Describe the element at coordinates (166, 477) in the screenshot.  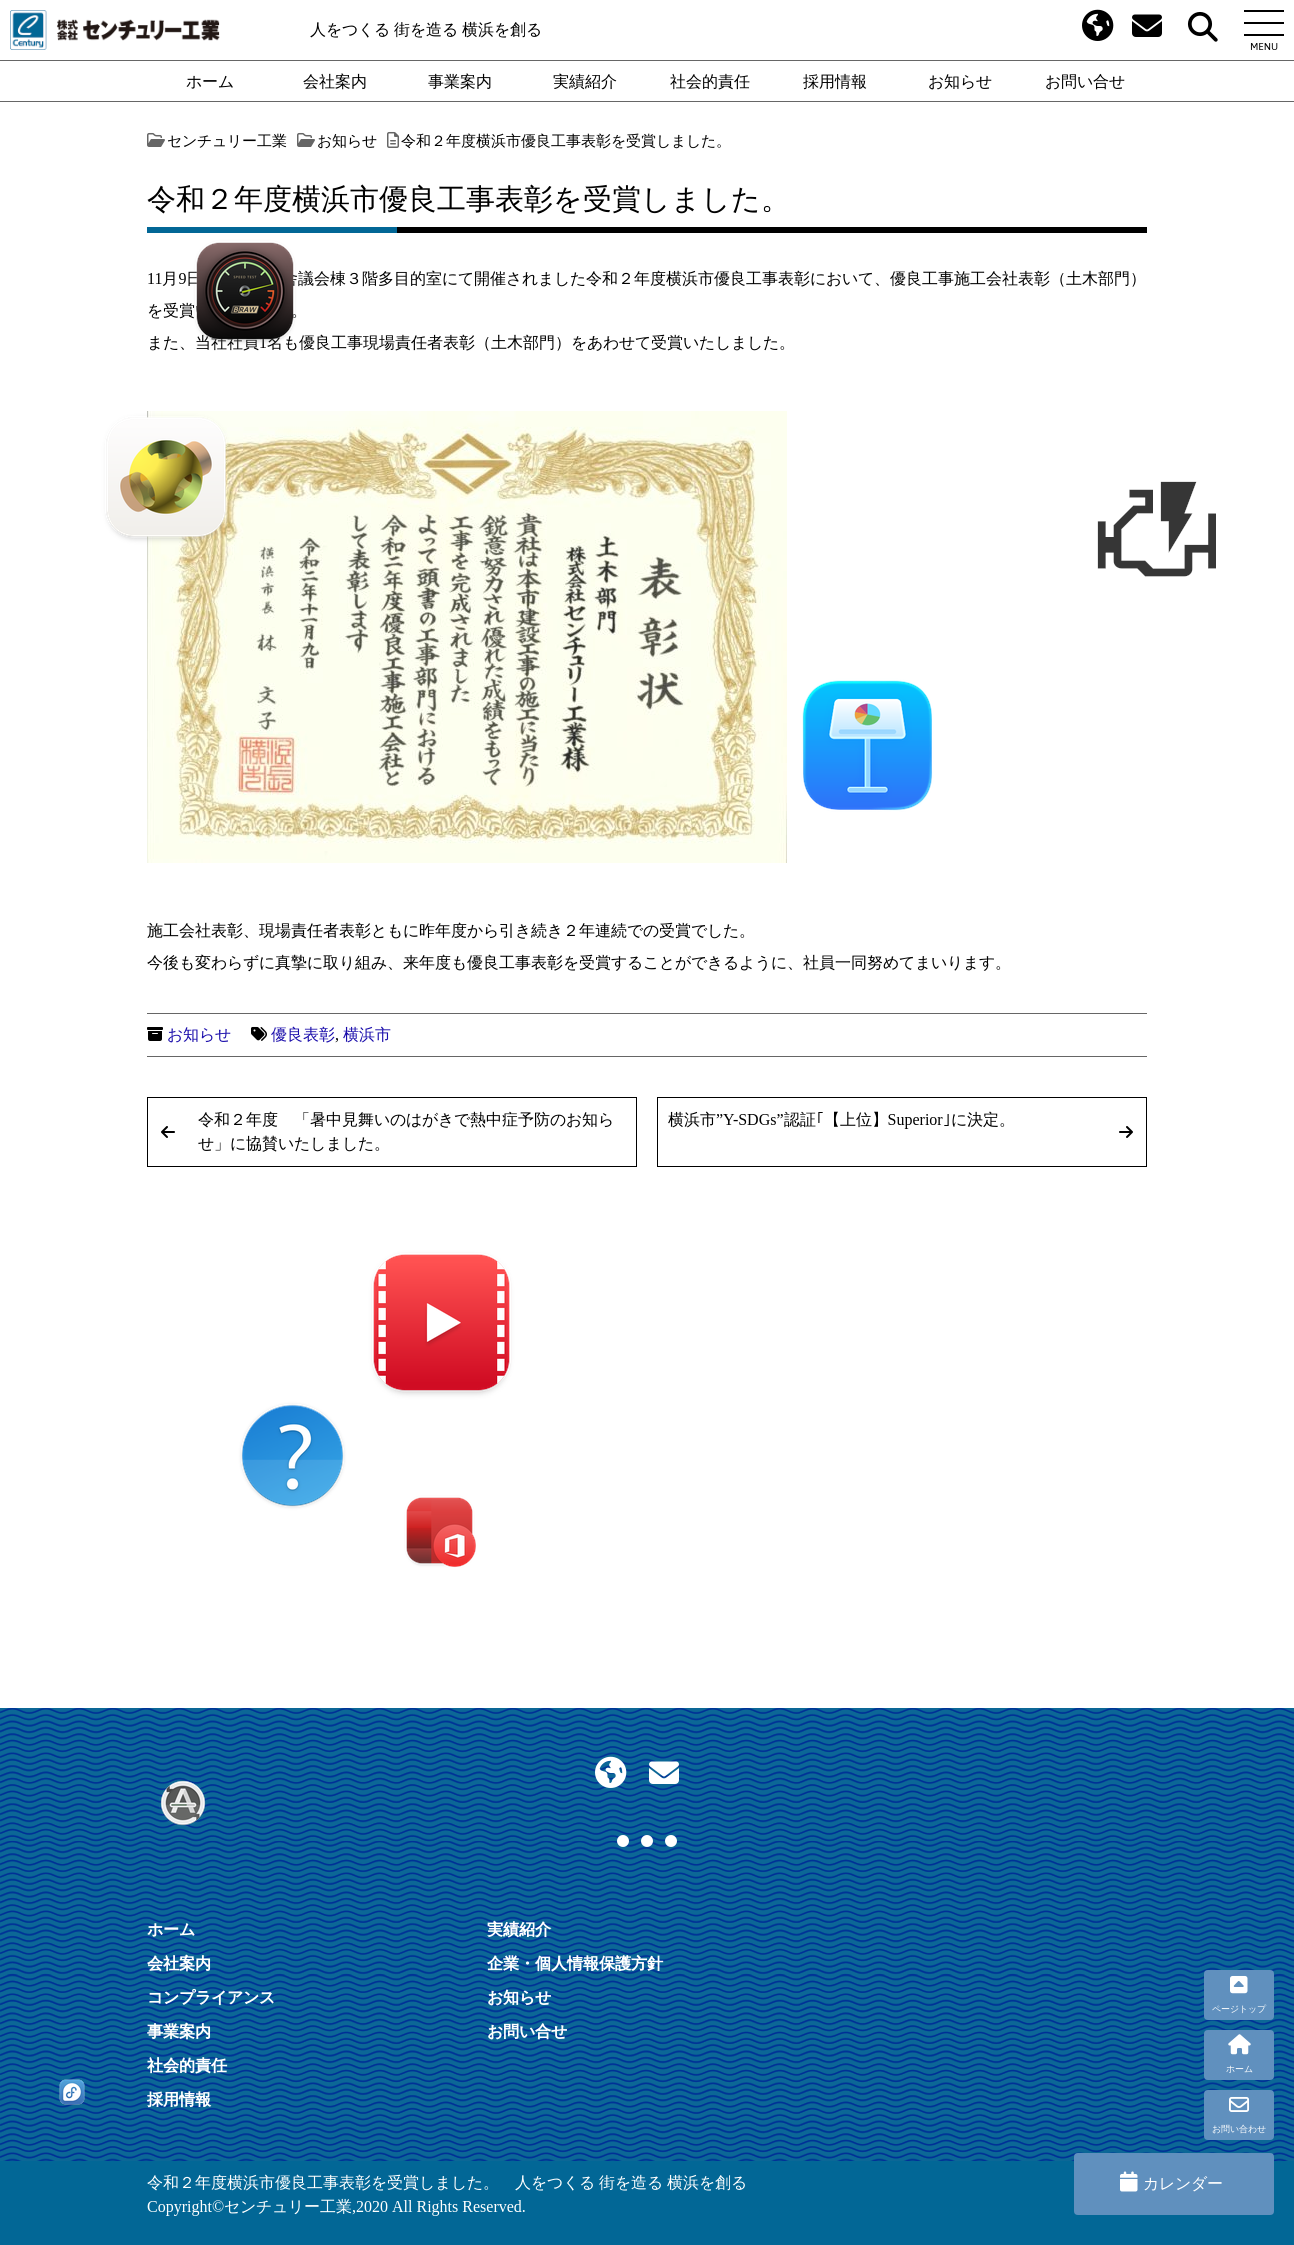
I see `open openscad 3d modeling application` at that location.